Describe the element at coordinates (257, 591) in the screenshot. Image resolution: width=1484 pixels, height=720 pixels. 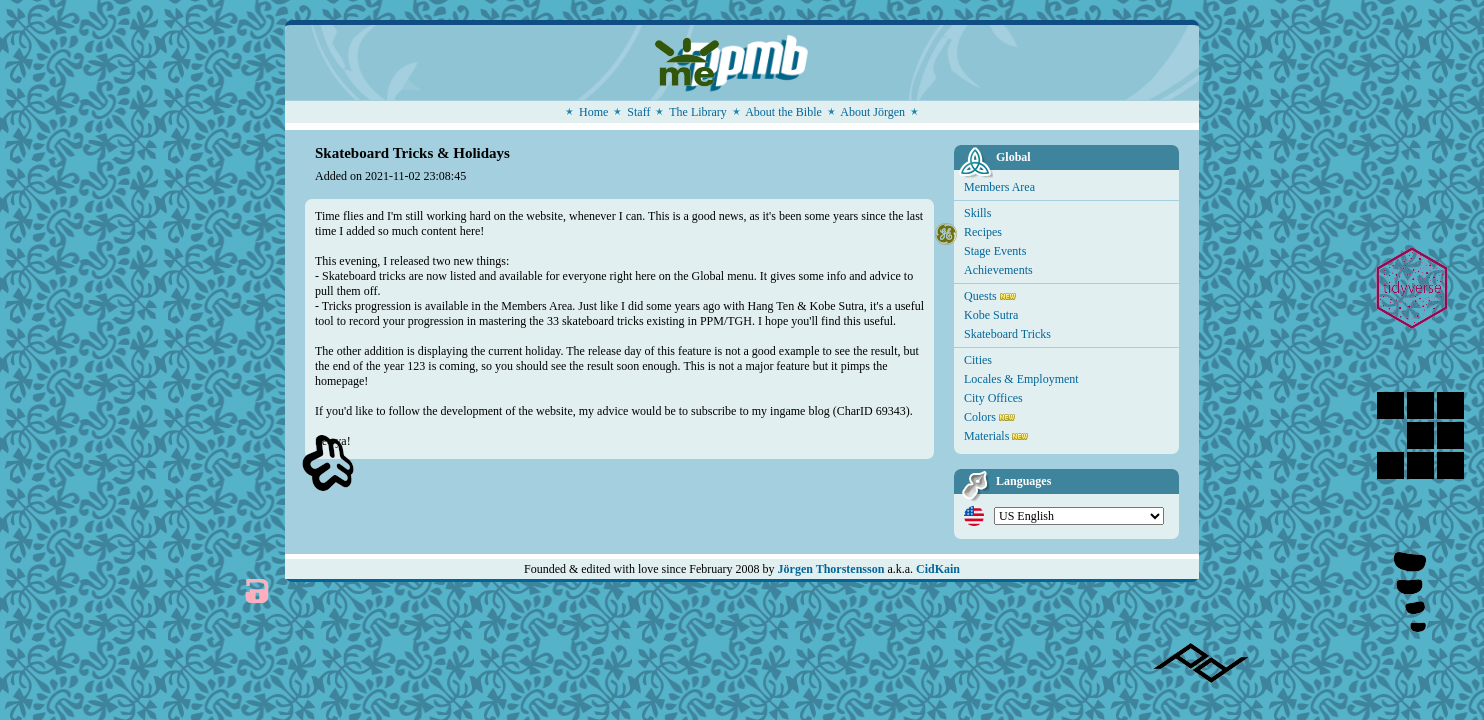
I see `open MetaGer search engine` at that location.